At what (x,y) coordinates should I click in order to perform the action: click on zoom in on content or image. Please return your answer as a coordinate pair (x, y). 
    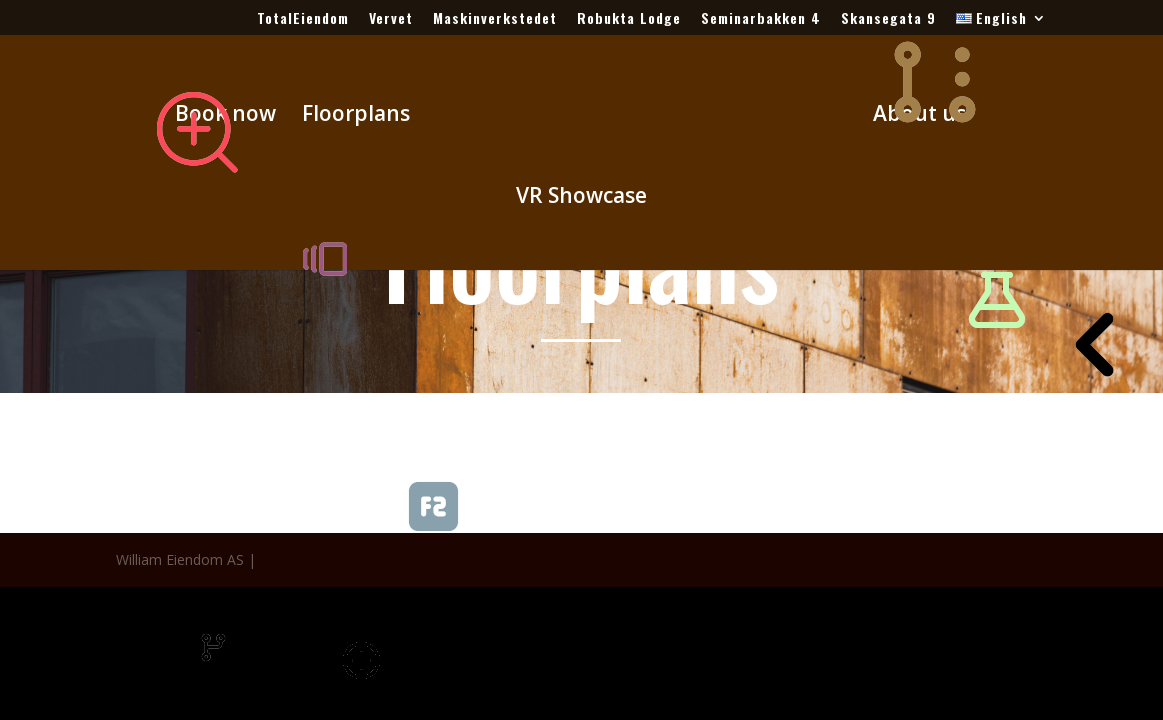
    Looking at the image, I should click on (199, 134).